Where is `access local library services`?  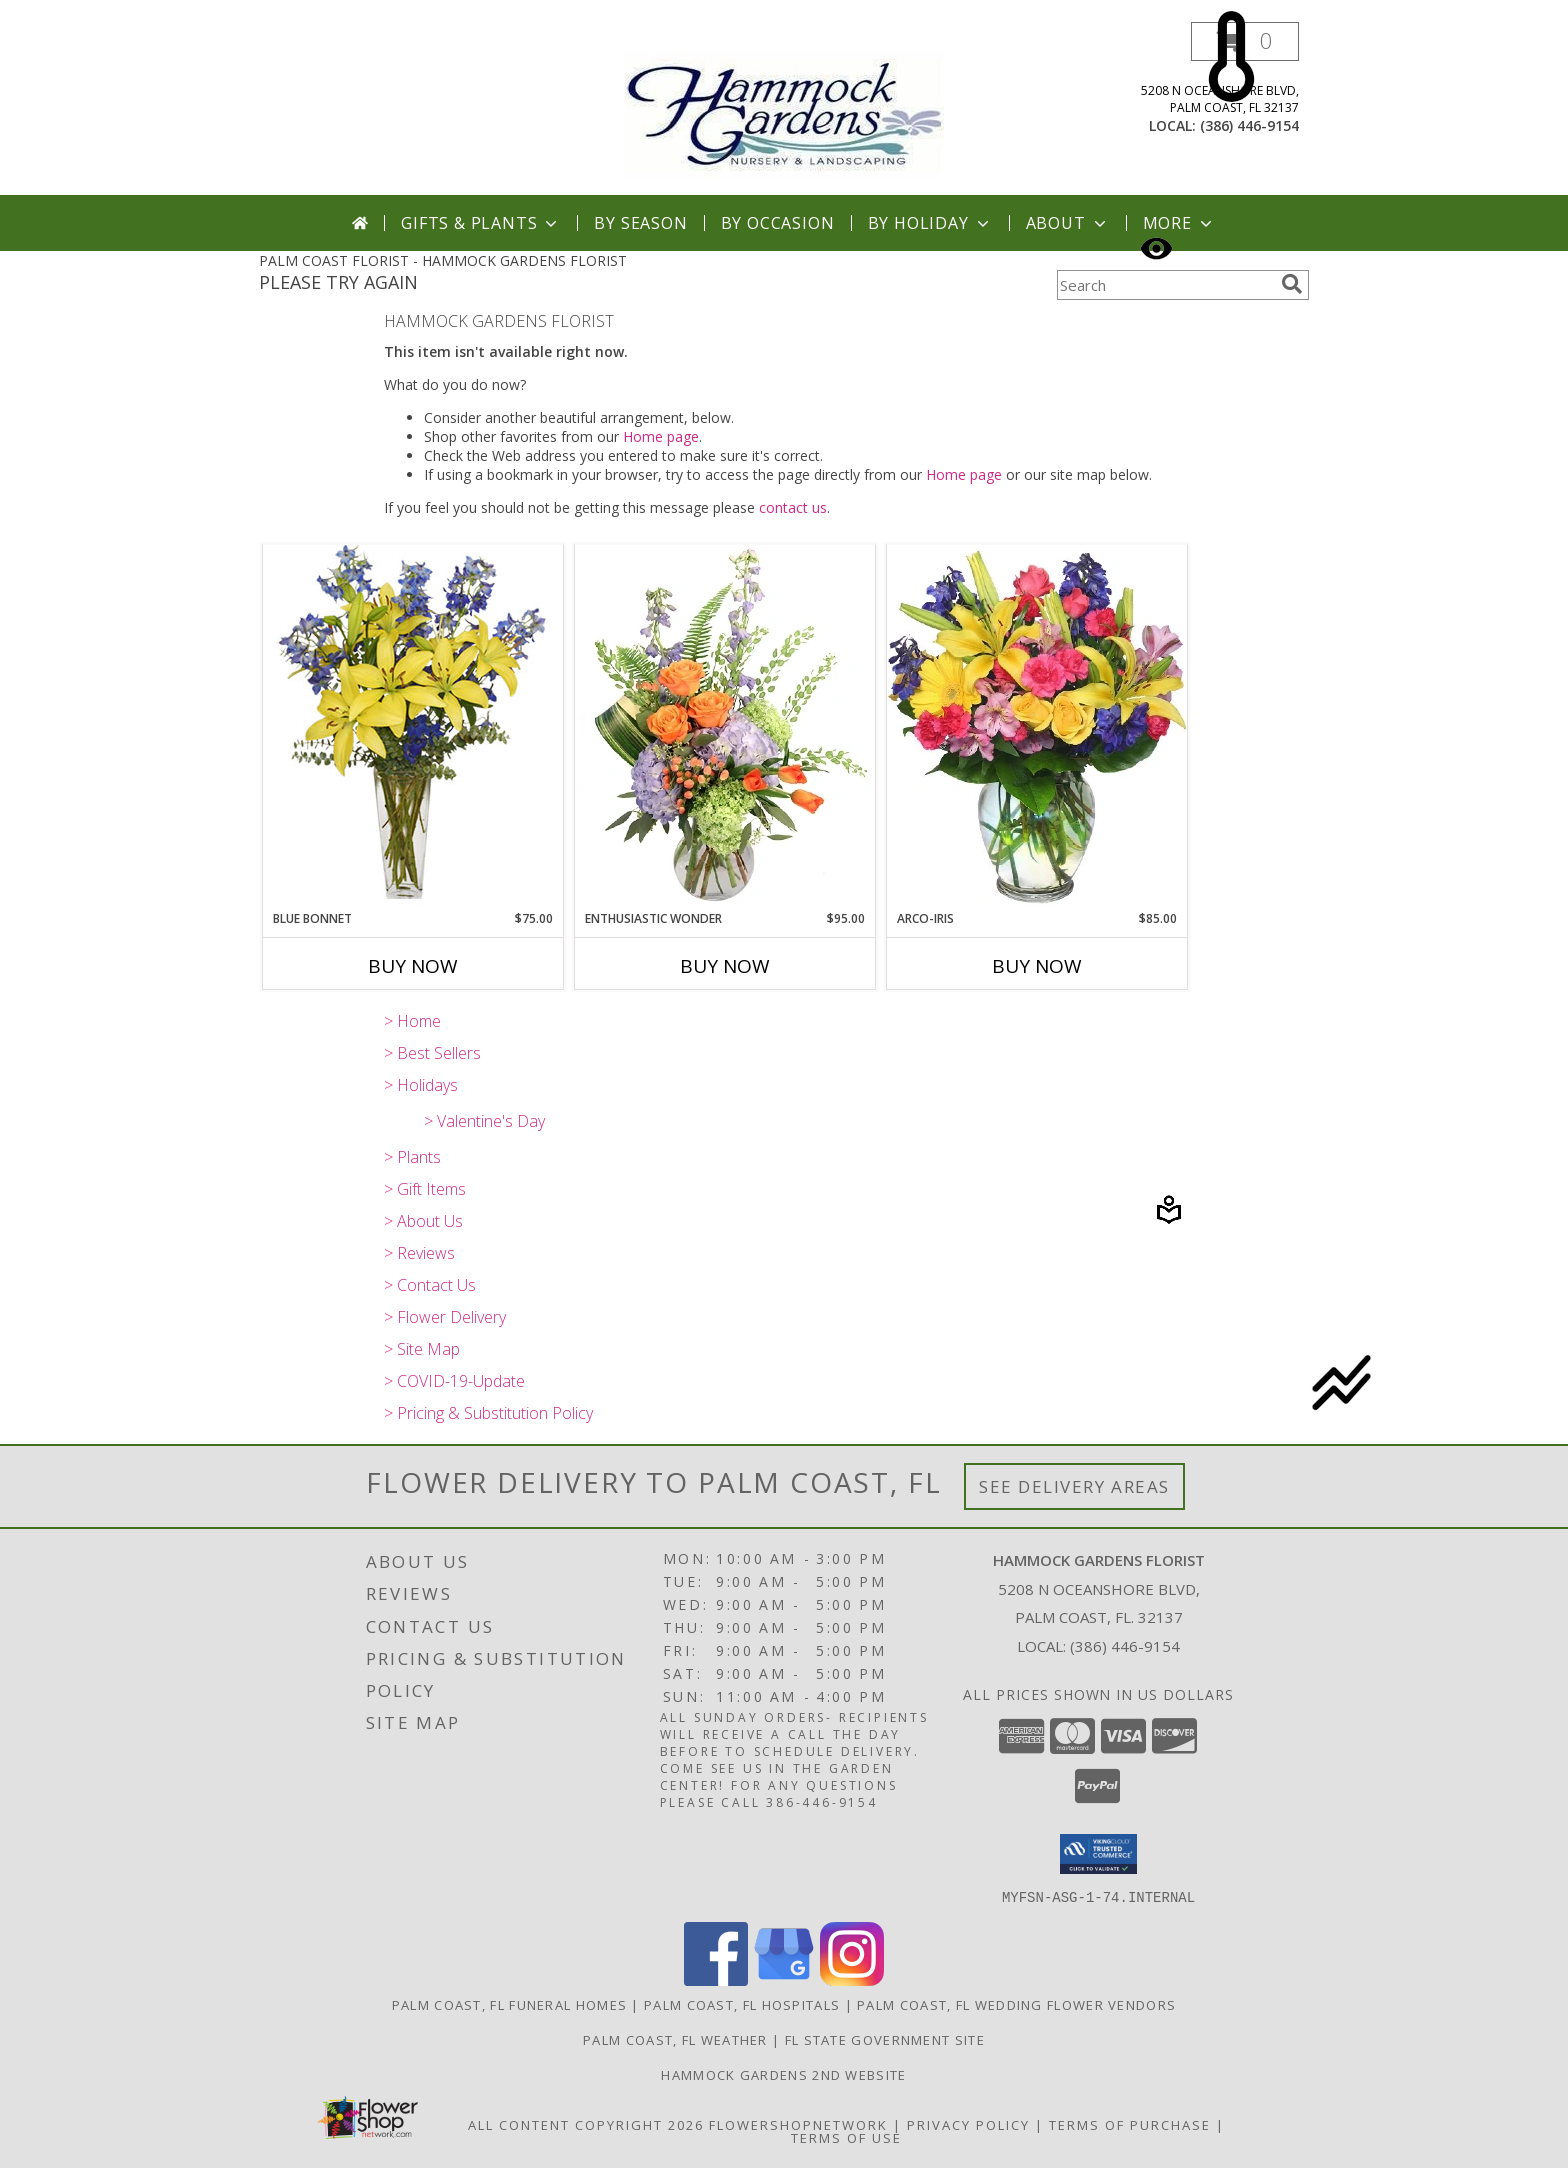 access local library services is located at coordinates (1169, 1210).